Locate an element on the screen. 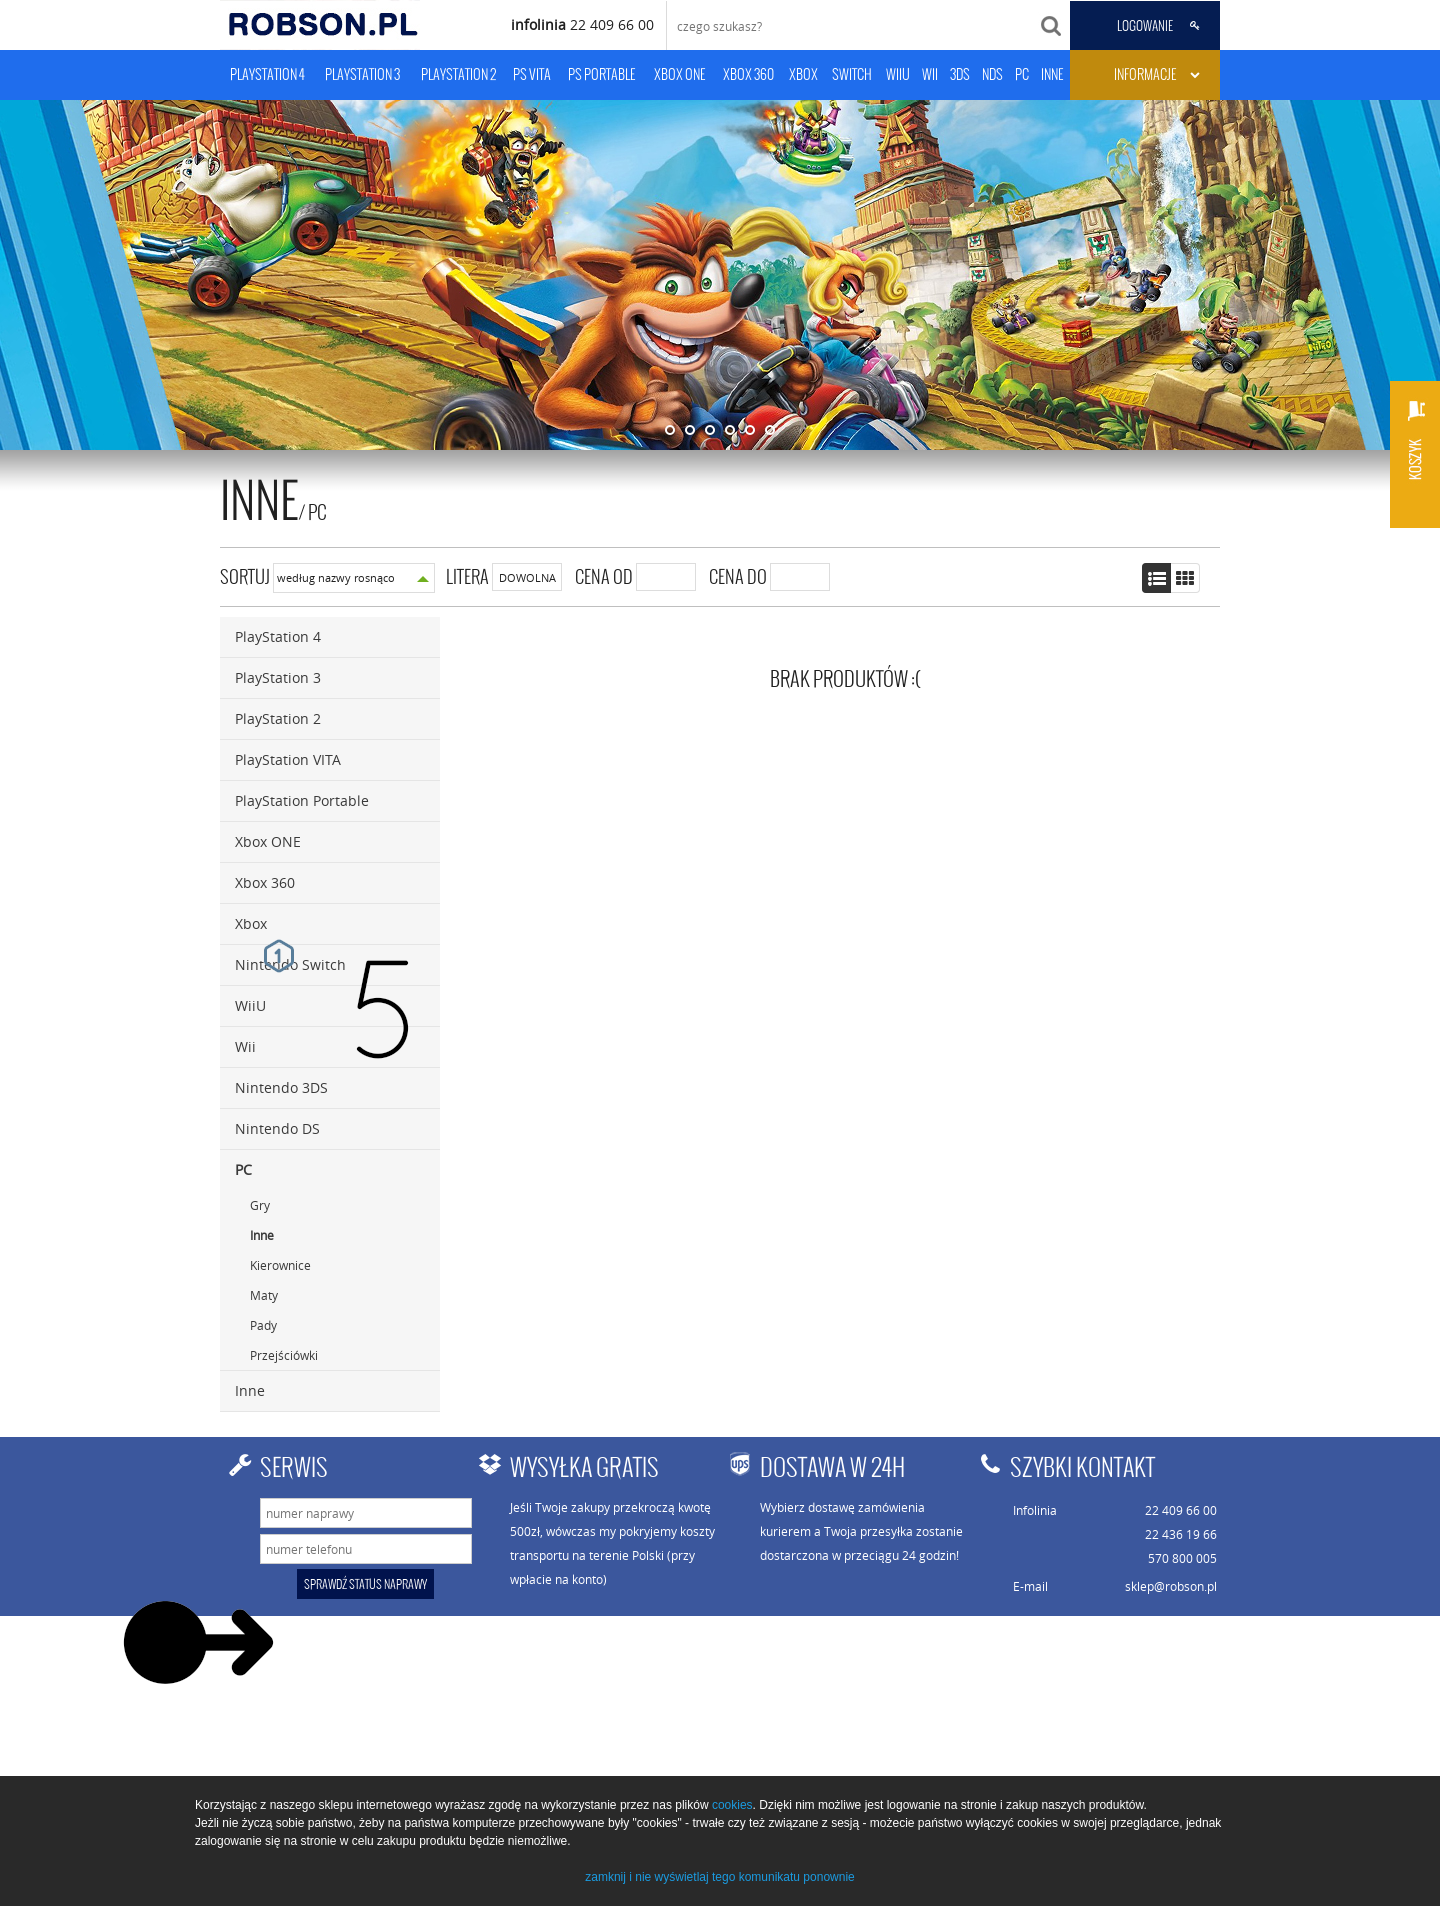 The height and width of the screenshot is (1906, 1440). indicates the number five in a list or sequence is located at coordinates (382, 1009).